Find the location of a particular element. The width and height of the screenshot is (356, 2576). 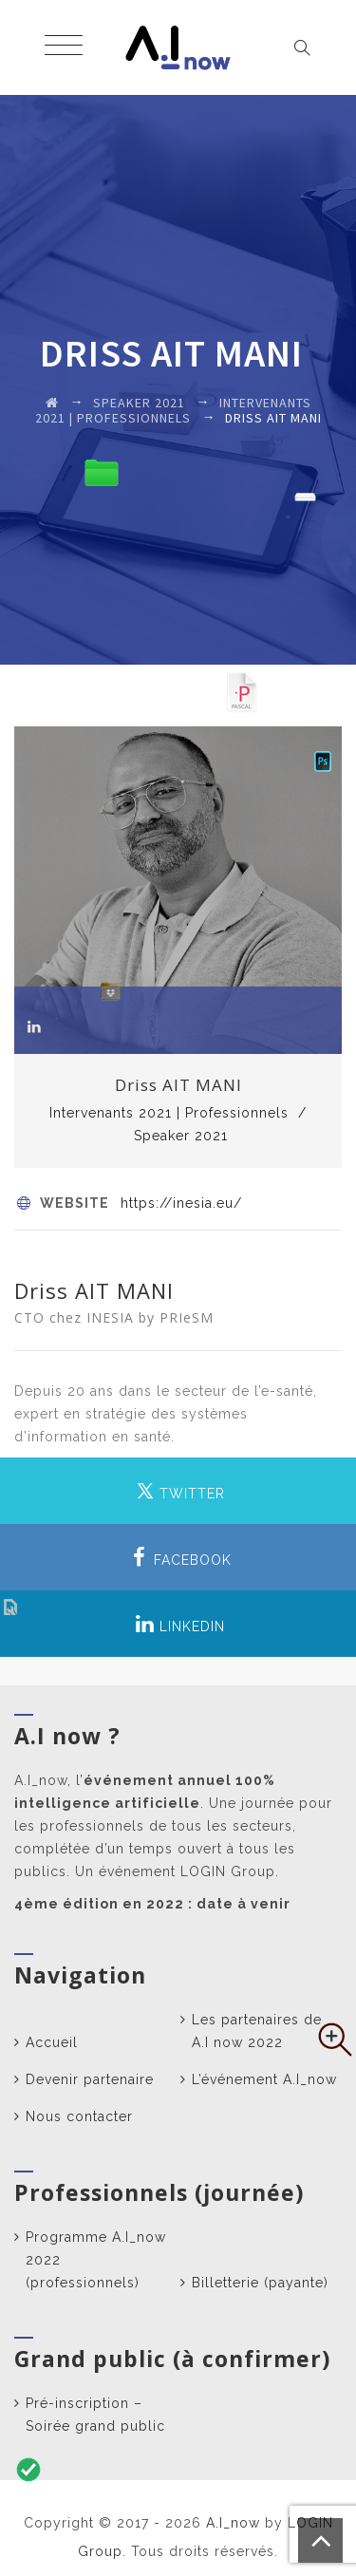

a pascal programming language source file is located at coordinates (241, 692).